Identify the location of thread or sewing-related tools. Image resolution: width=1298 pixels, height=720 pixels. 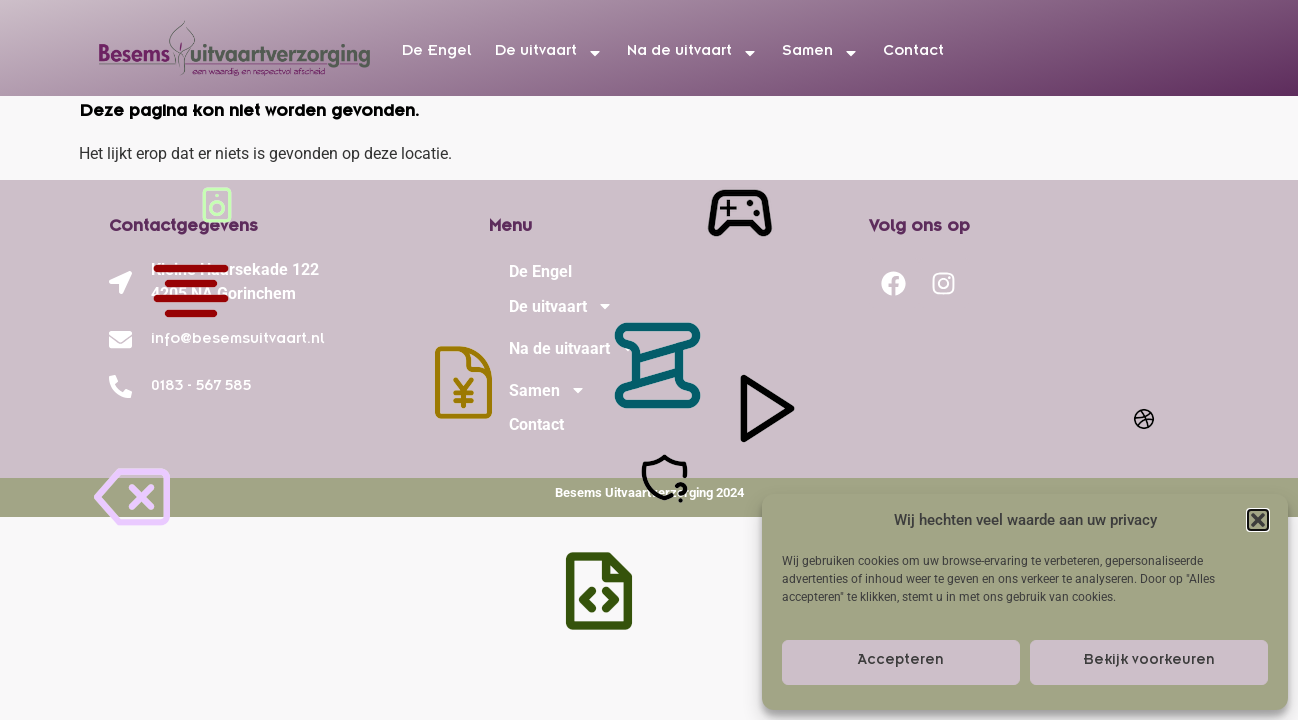
(657, 365).